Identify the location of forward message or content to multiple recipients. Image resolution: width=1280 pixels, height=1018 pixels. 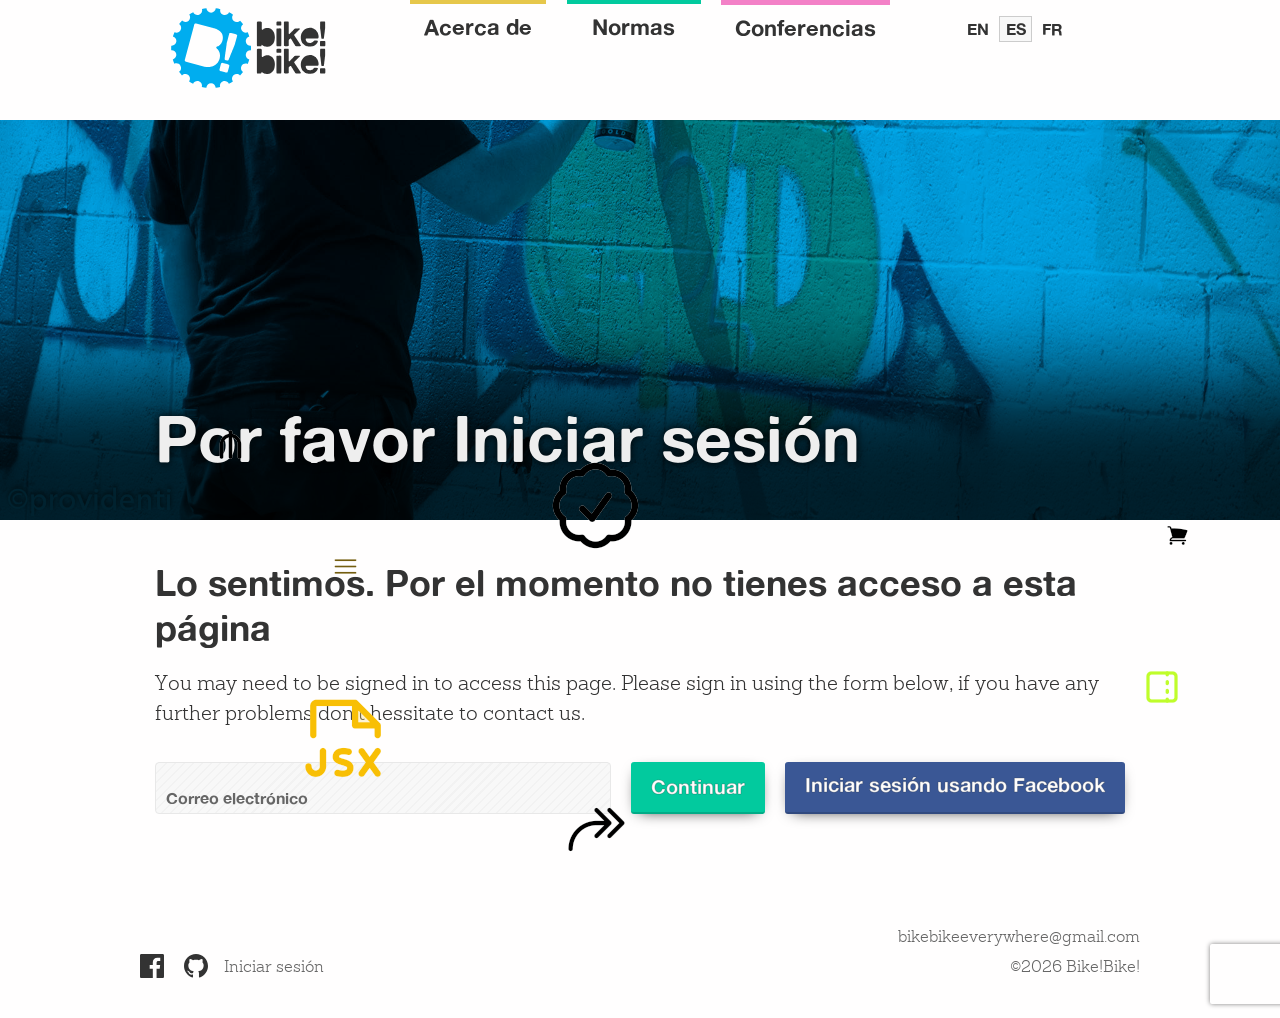
(596, 829).